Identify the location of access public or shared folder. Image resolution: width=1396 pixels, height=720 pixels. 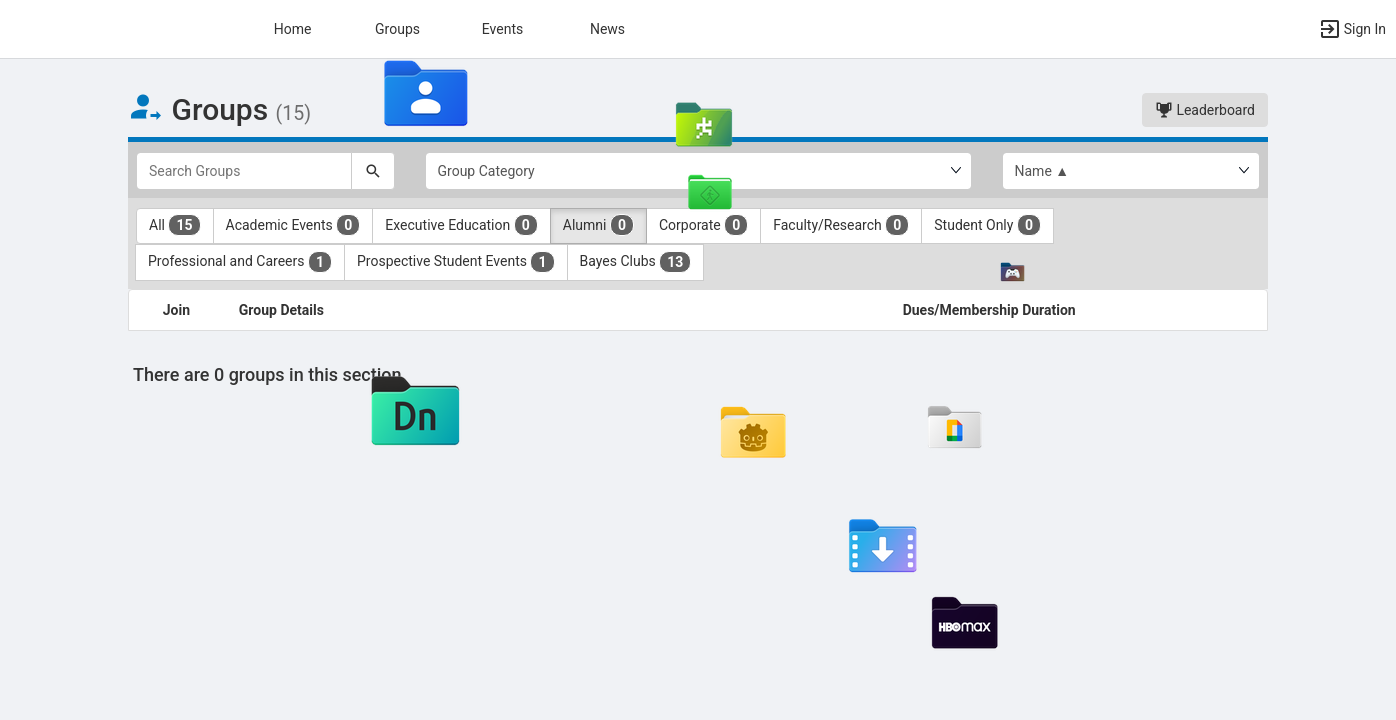
(710, 192).